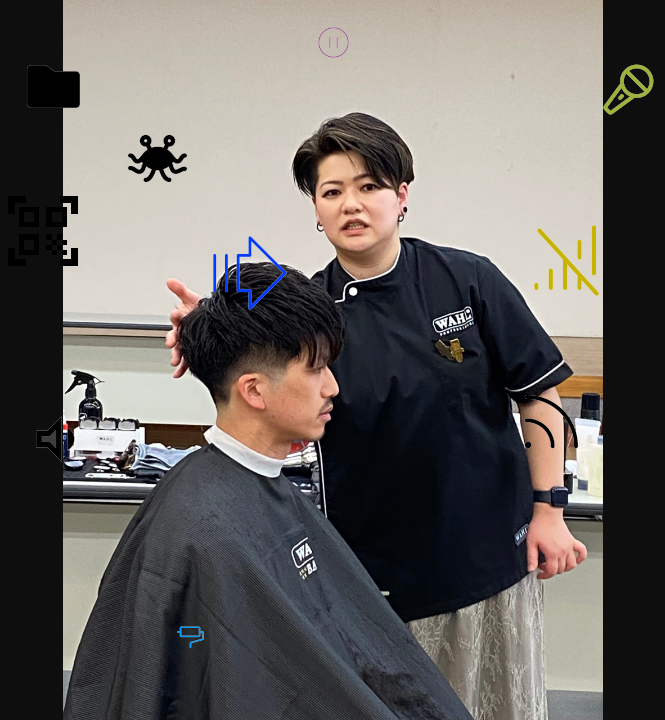 This screenshot has height=720, width=665. What do you see at coordinates (53, 85) in the screenshot?
I see `open a folder to view its contents` at bounding box center [53, 85].